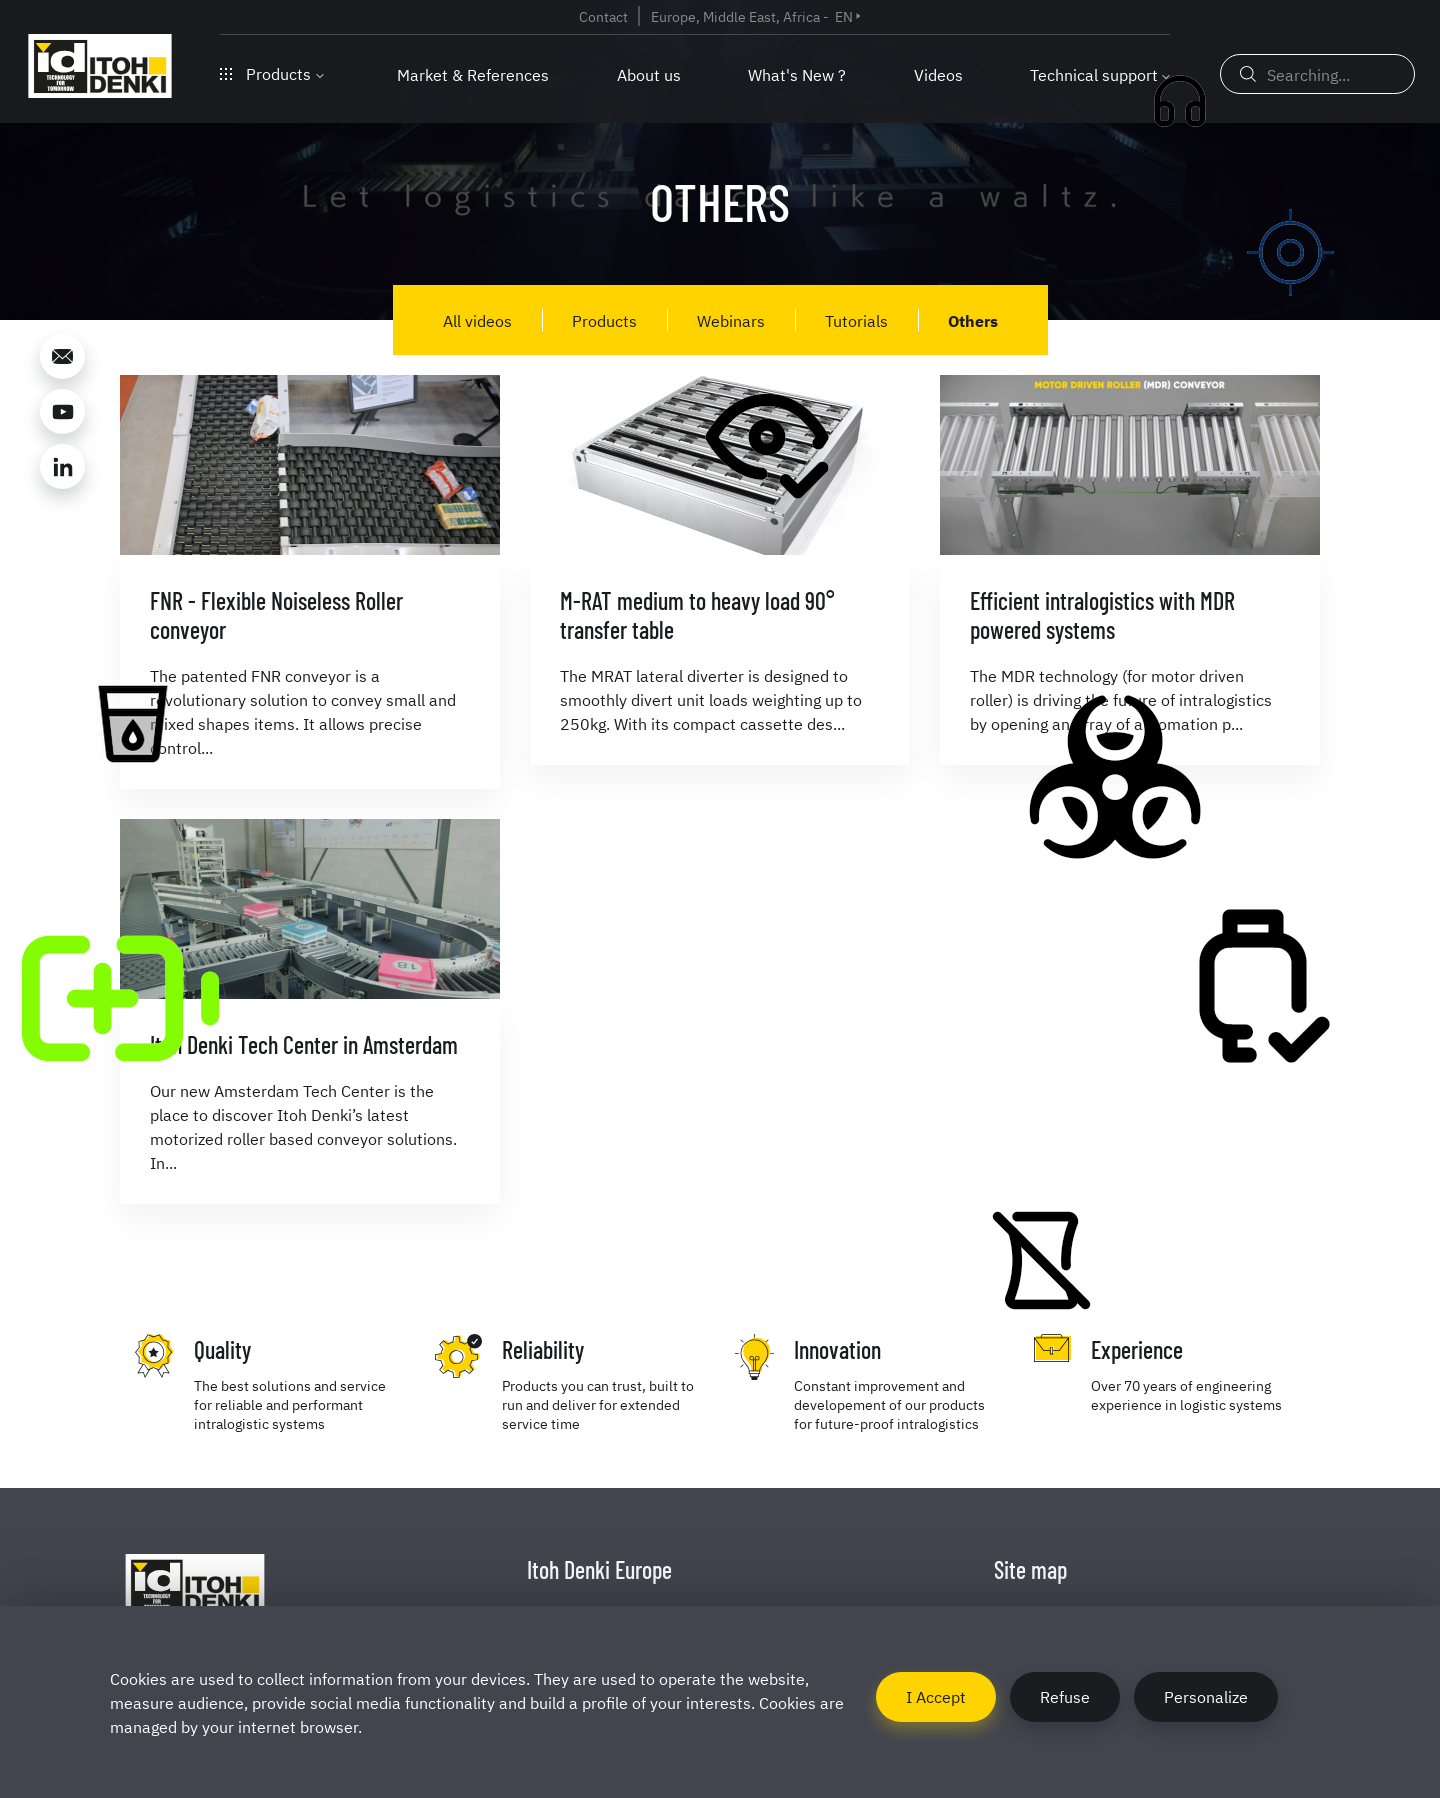  Describe the element at coordinates (1180, 101) in the screenshot. I see `access audio or music settings` at that location.